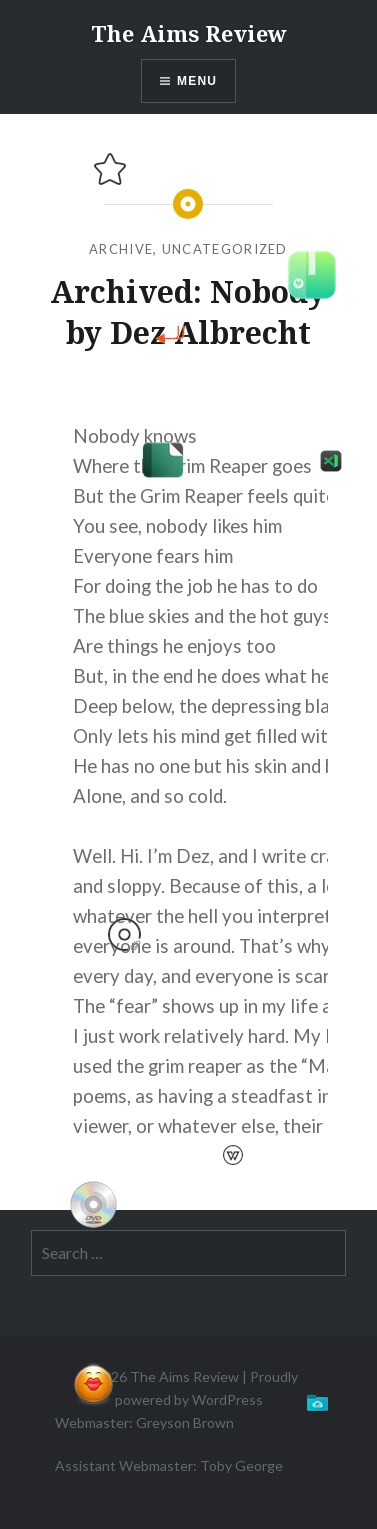  Describe the element at coordinates (94, 1385) in the screenshot. I see `send a kiss emoji in chat` at that location.